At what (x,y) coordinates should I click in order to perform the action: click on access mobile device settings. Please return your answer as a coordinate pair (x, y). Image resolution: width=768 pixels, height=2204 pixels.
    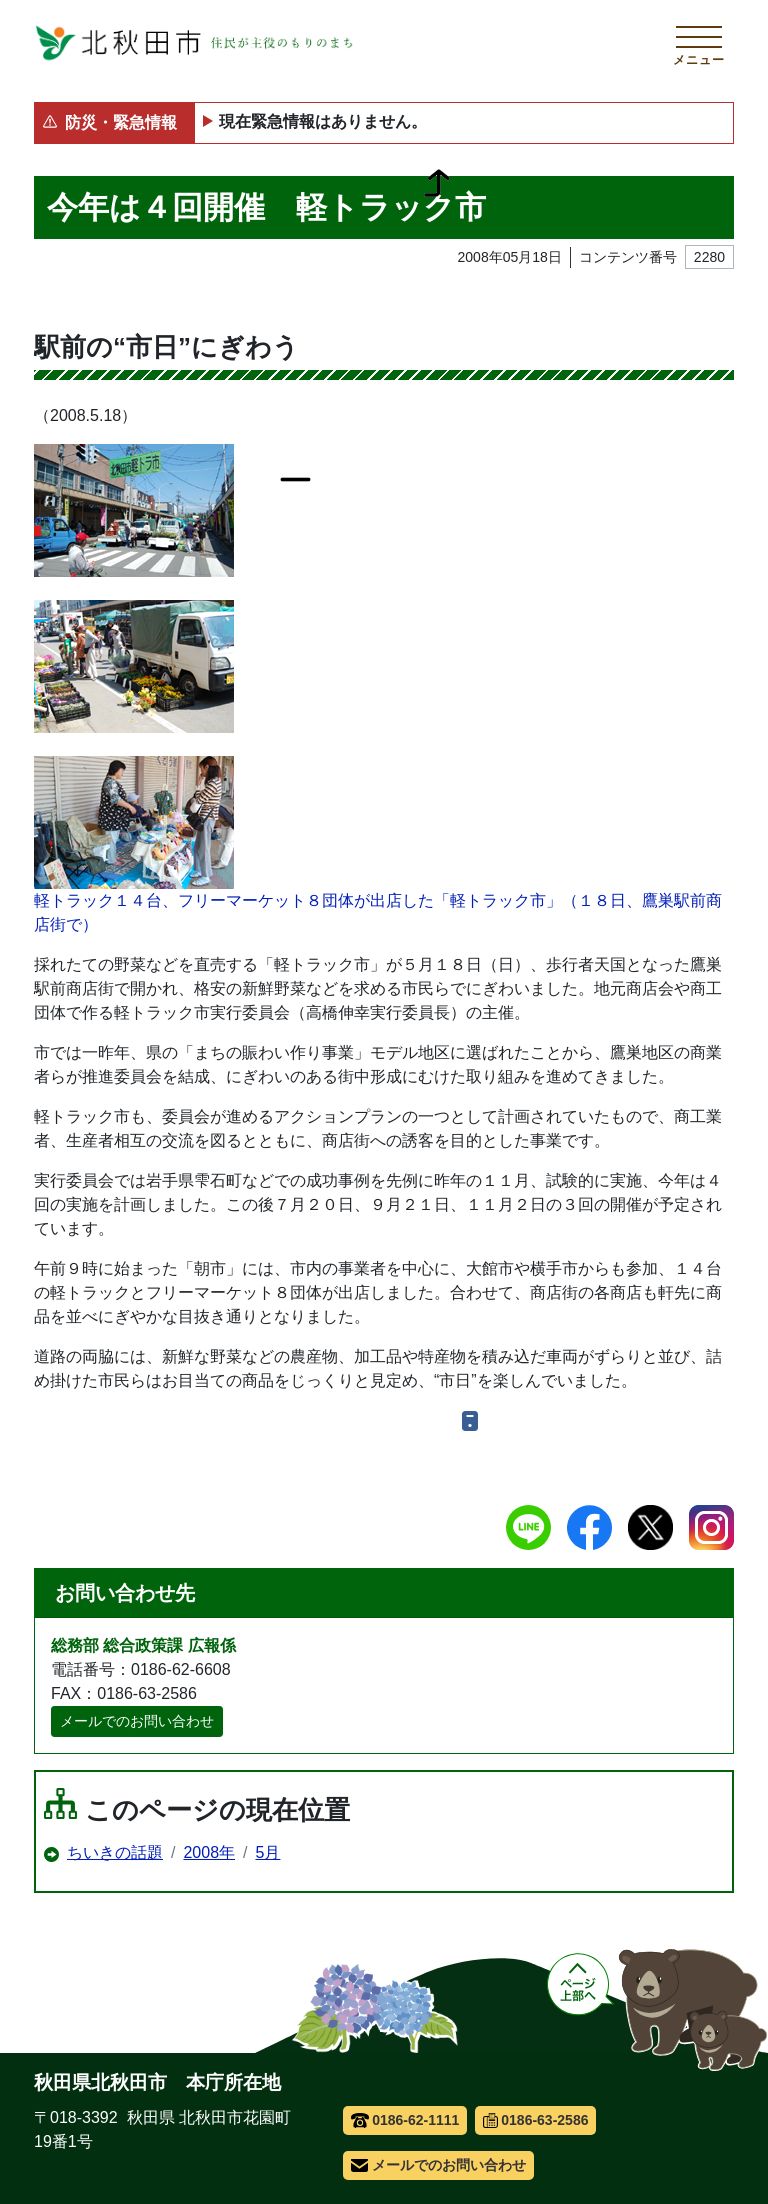
    Looking at the image, I should click on (470, 1421).